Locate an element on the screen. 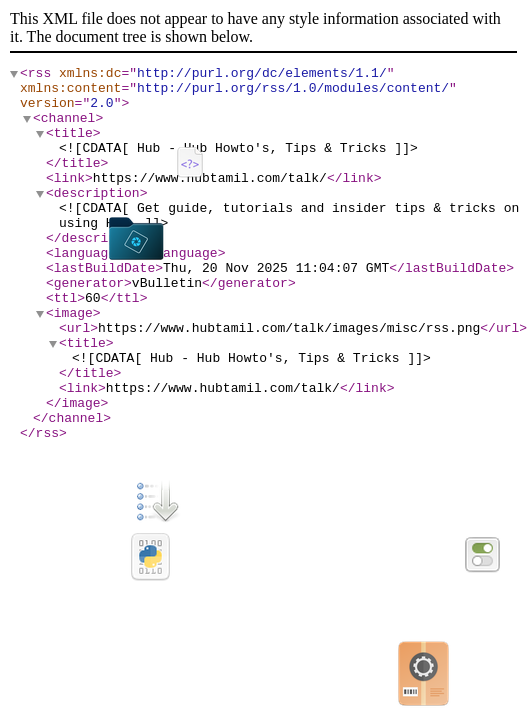 The width and height of the screenshot is (527, 720). open adobe photoshop elements project folder is located at coordinates (136, 240).